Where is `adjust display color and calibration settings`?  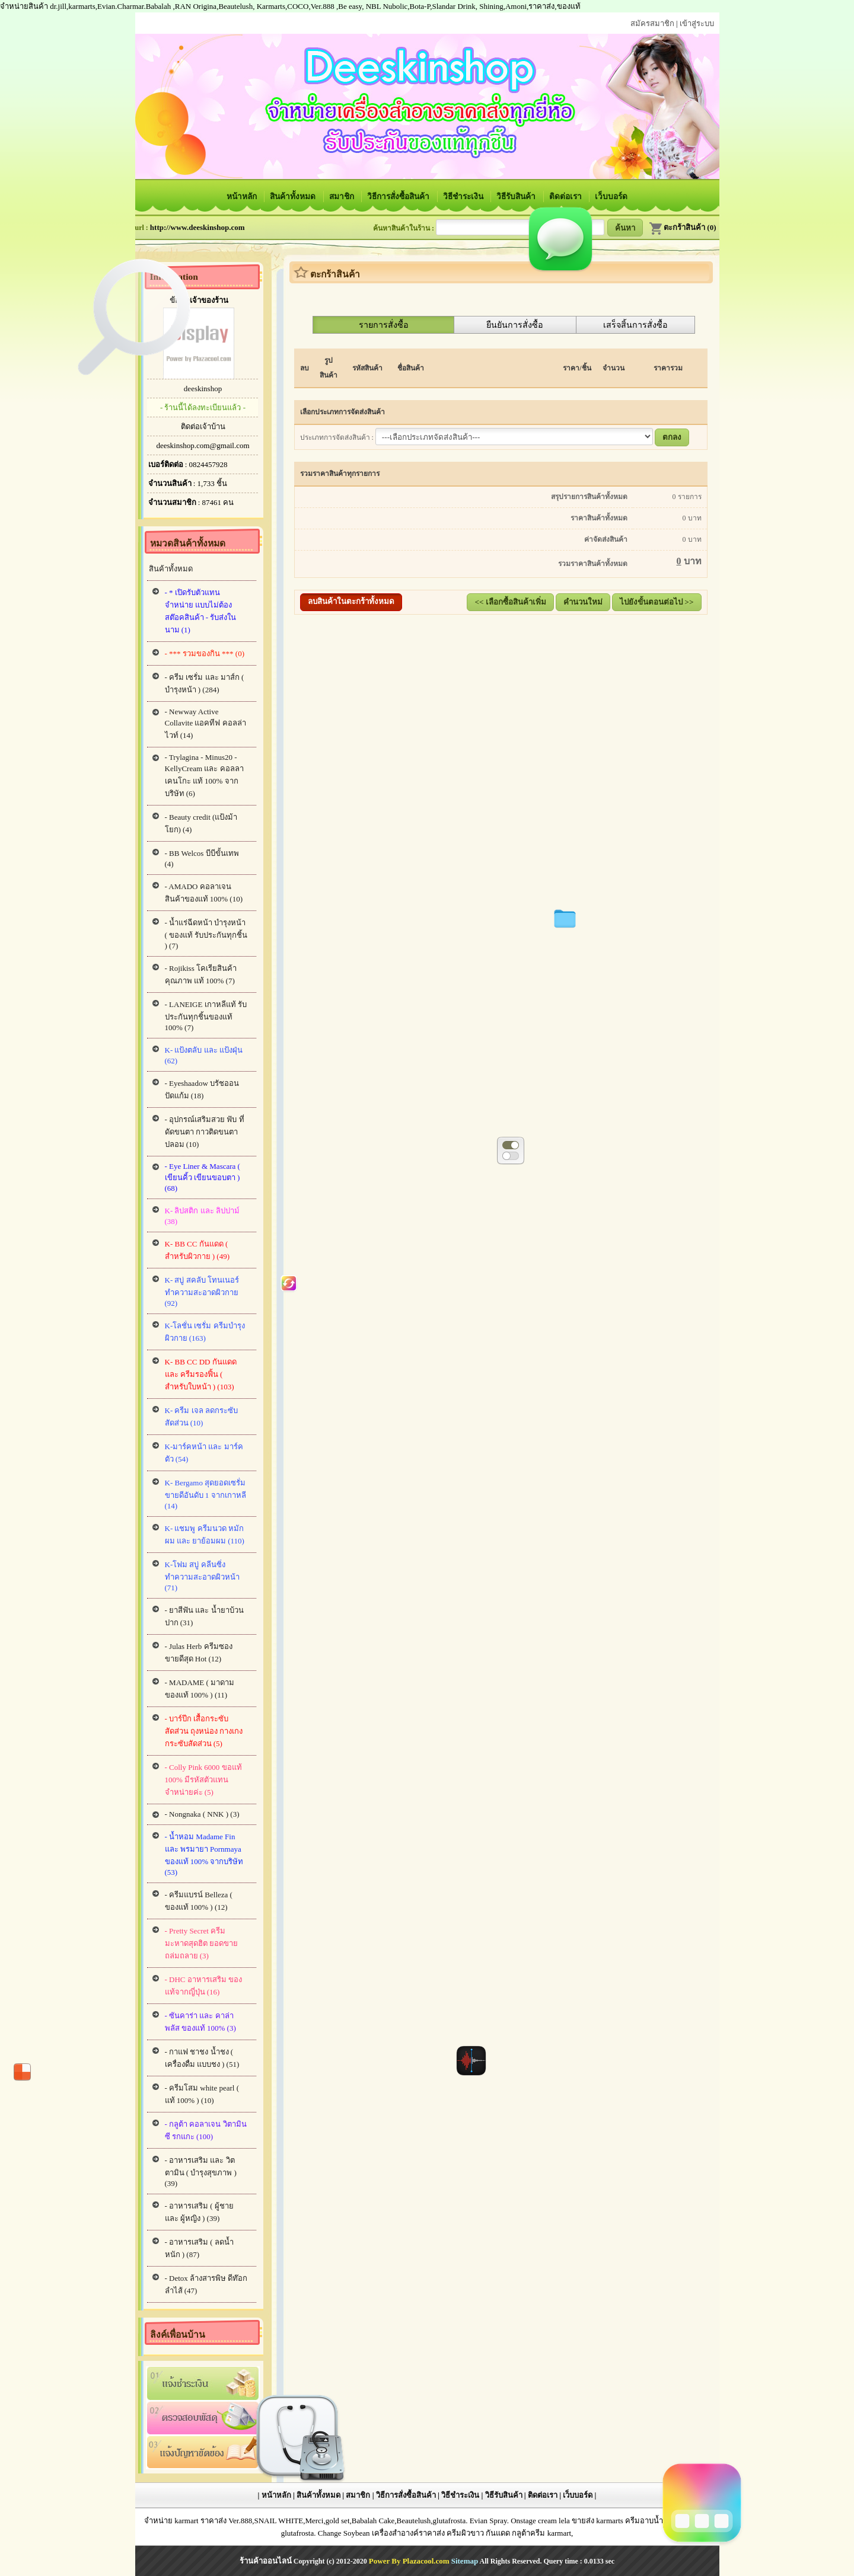 adjust display color and calibration settings is located at coordinates (702, 2503).